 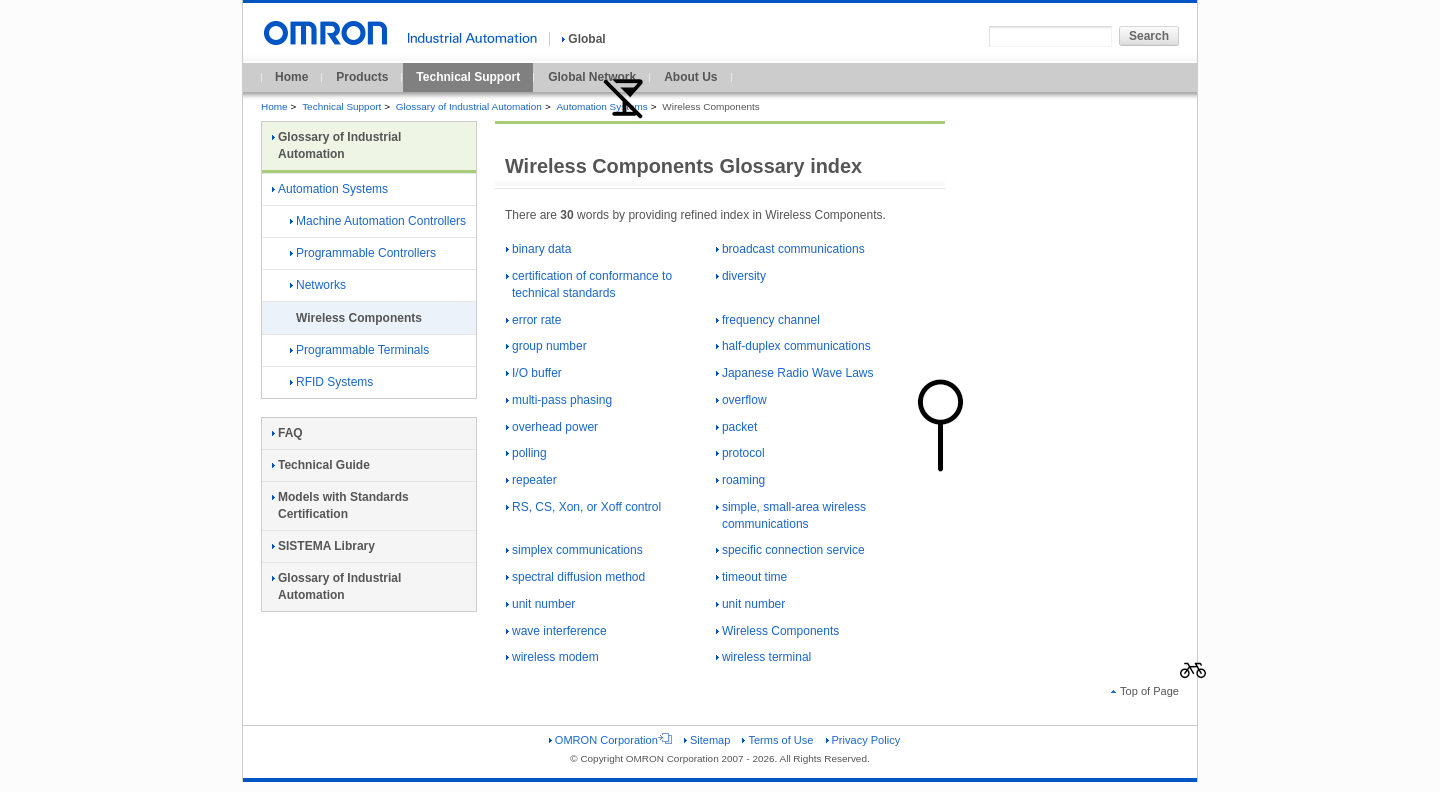 What do you see at coordinates (1193, 670) in the screenshot?
I see `select bicycle as transportation mode` at bounding box center [1193, 670].